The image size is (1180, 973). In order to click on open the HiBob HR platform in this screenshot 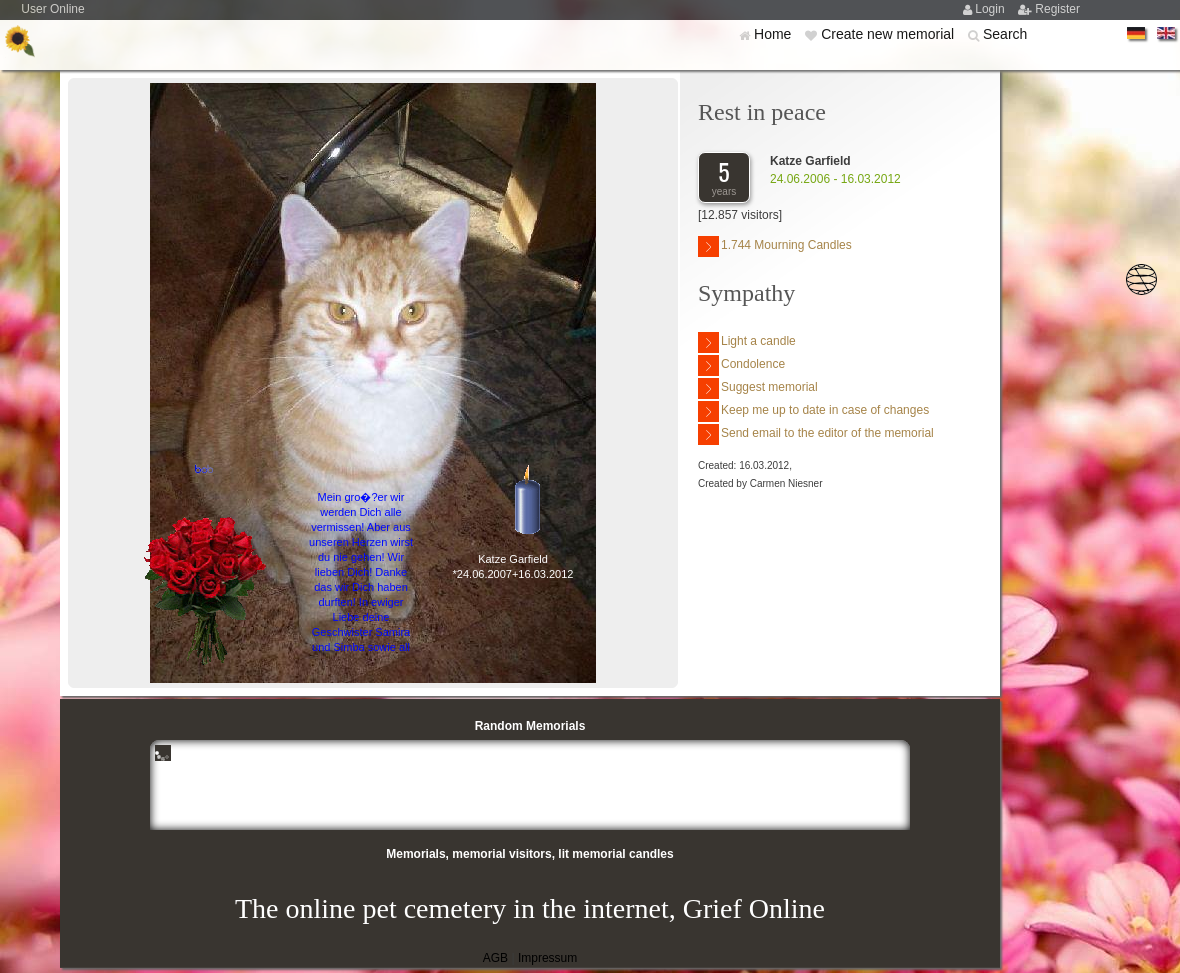, I will do `click(204, 469)`.